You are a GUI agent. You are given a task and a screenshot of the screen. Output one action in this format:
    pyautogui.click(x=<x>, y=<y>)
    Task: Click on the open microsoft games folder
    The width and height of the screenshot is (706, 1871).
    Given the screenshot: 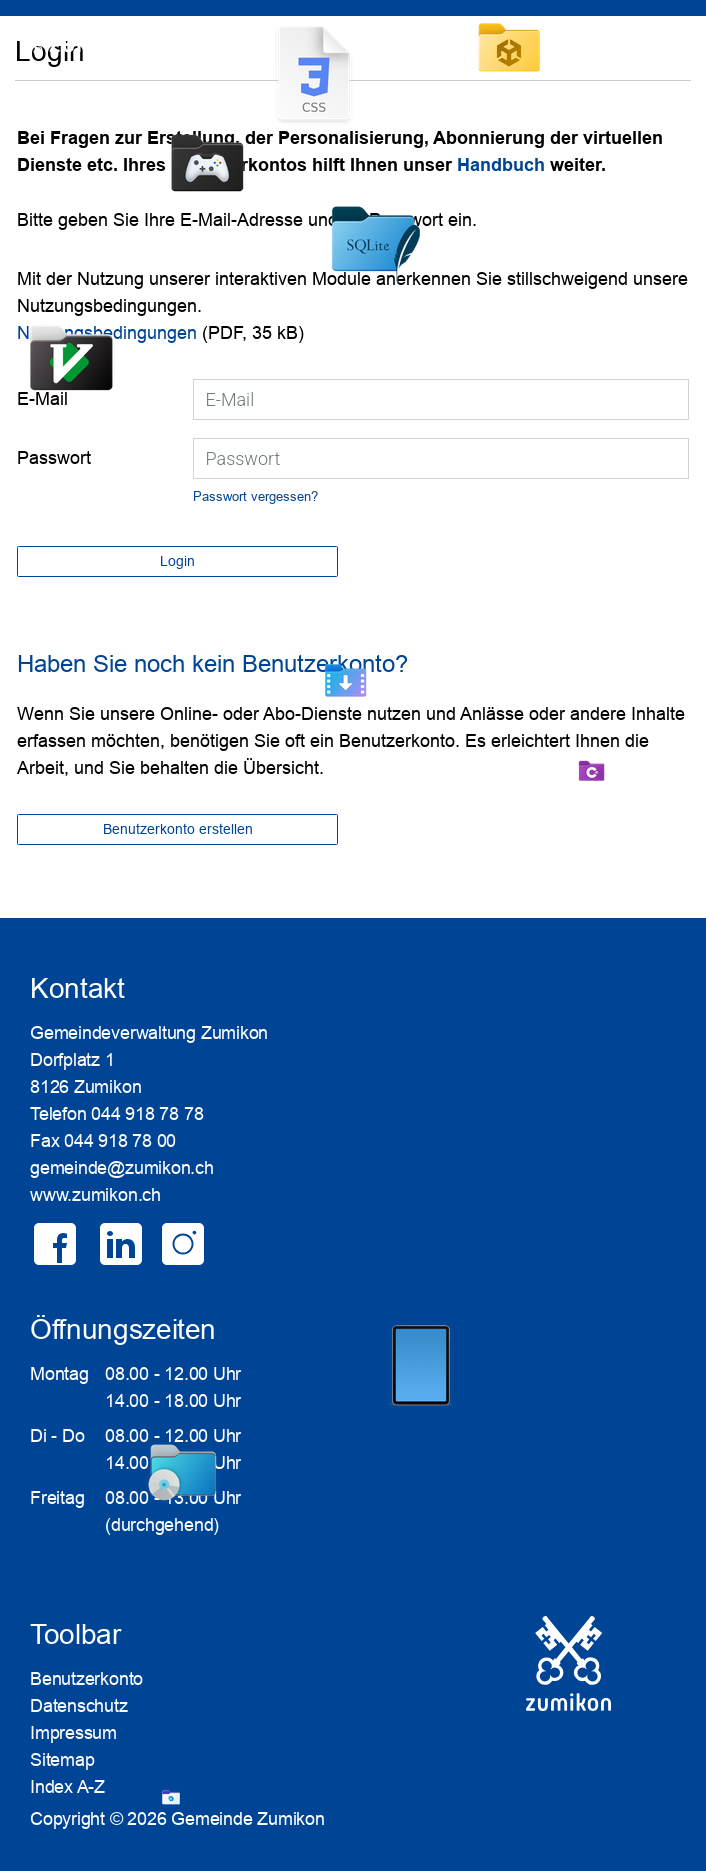 What is the action you would take?
    pyautogui.click(x=207, y=165)
    